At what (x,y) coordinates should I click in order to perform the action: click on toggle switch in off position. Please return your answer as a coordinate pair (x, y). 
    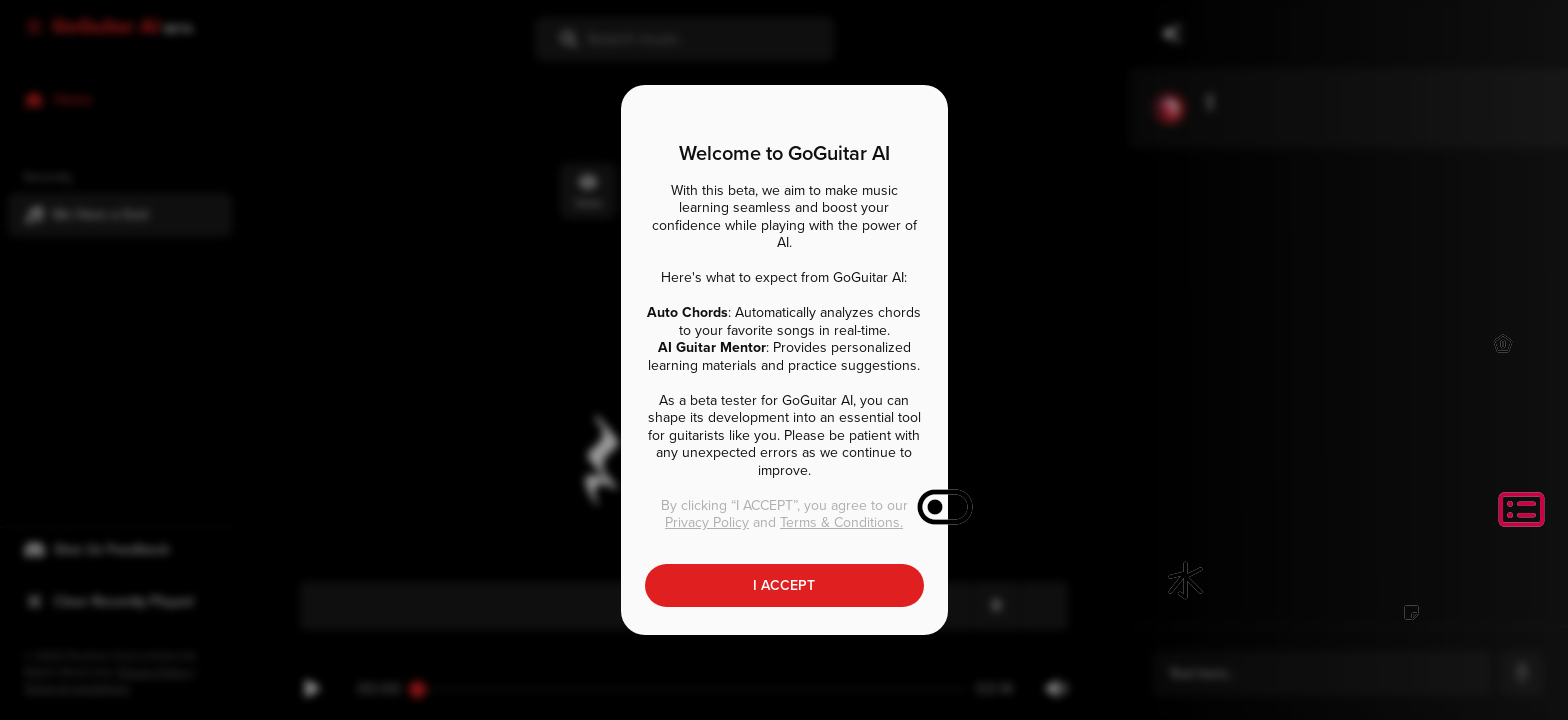
    Looking at the image, I should click on (945, 507).